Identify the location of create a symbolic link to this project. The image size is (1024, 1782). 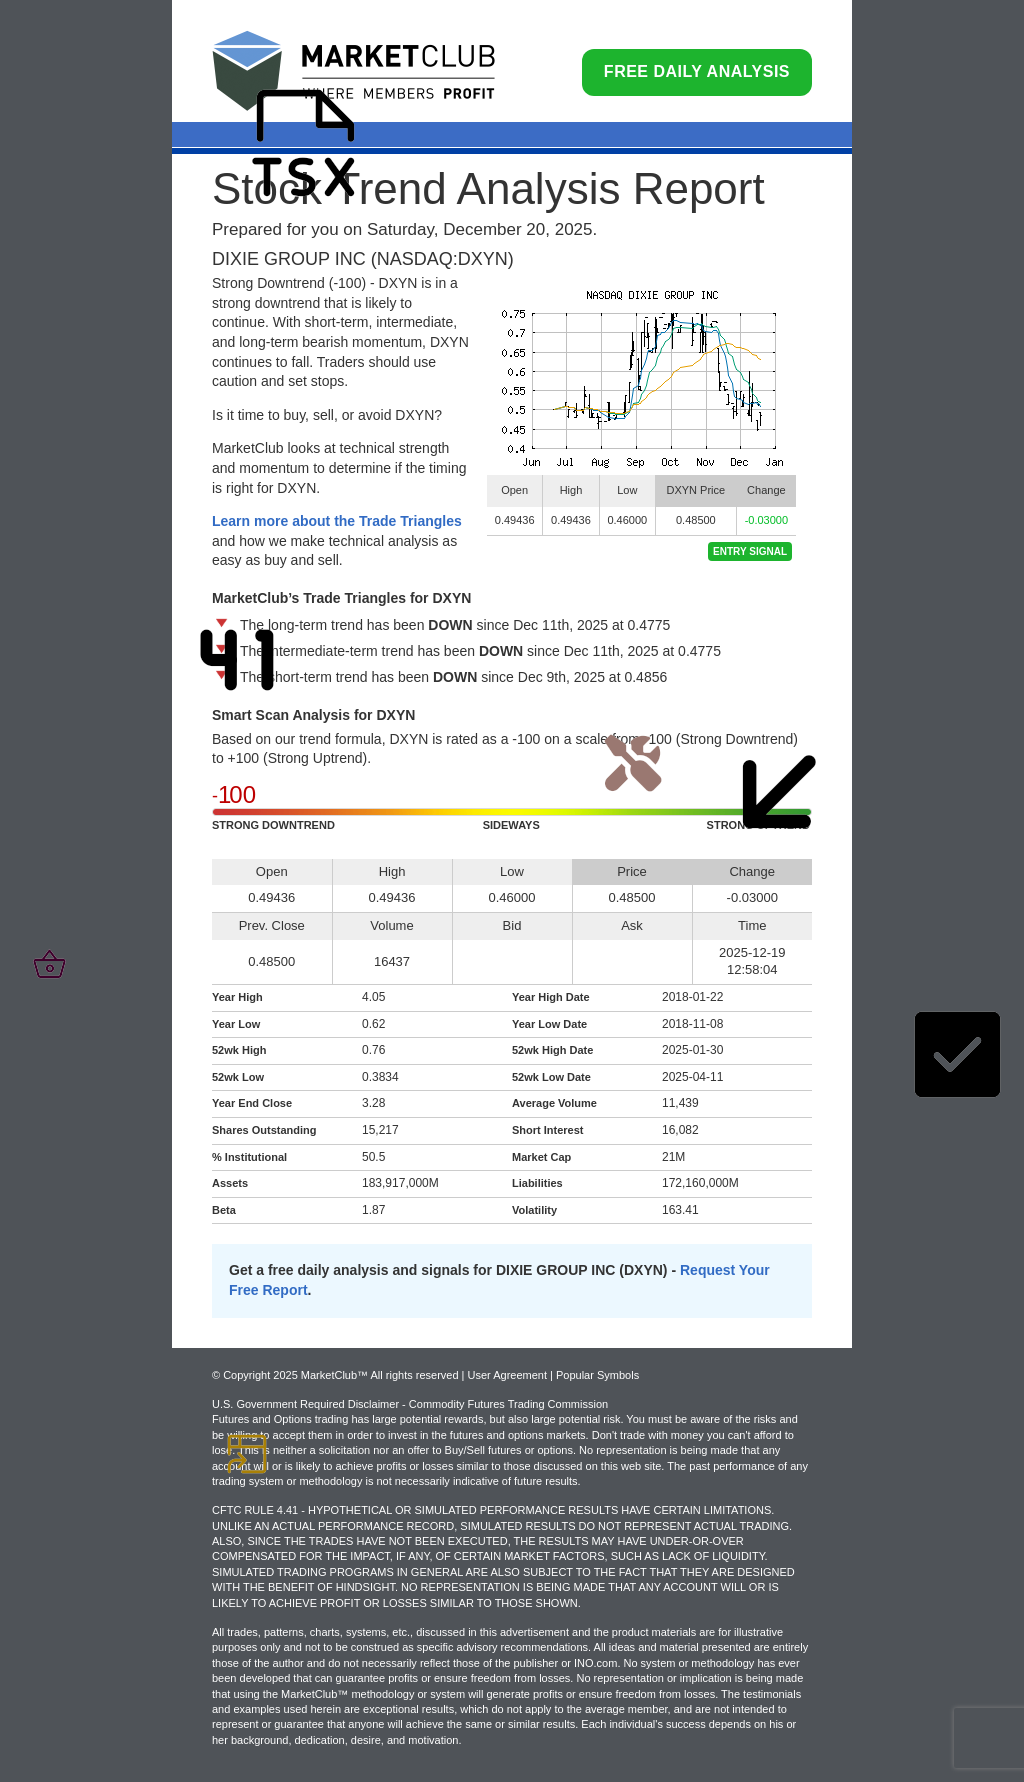
(247, 1454).